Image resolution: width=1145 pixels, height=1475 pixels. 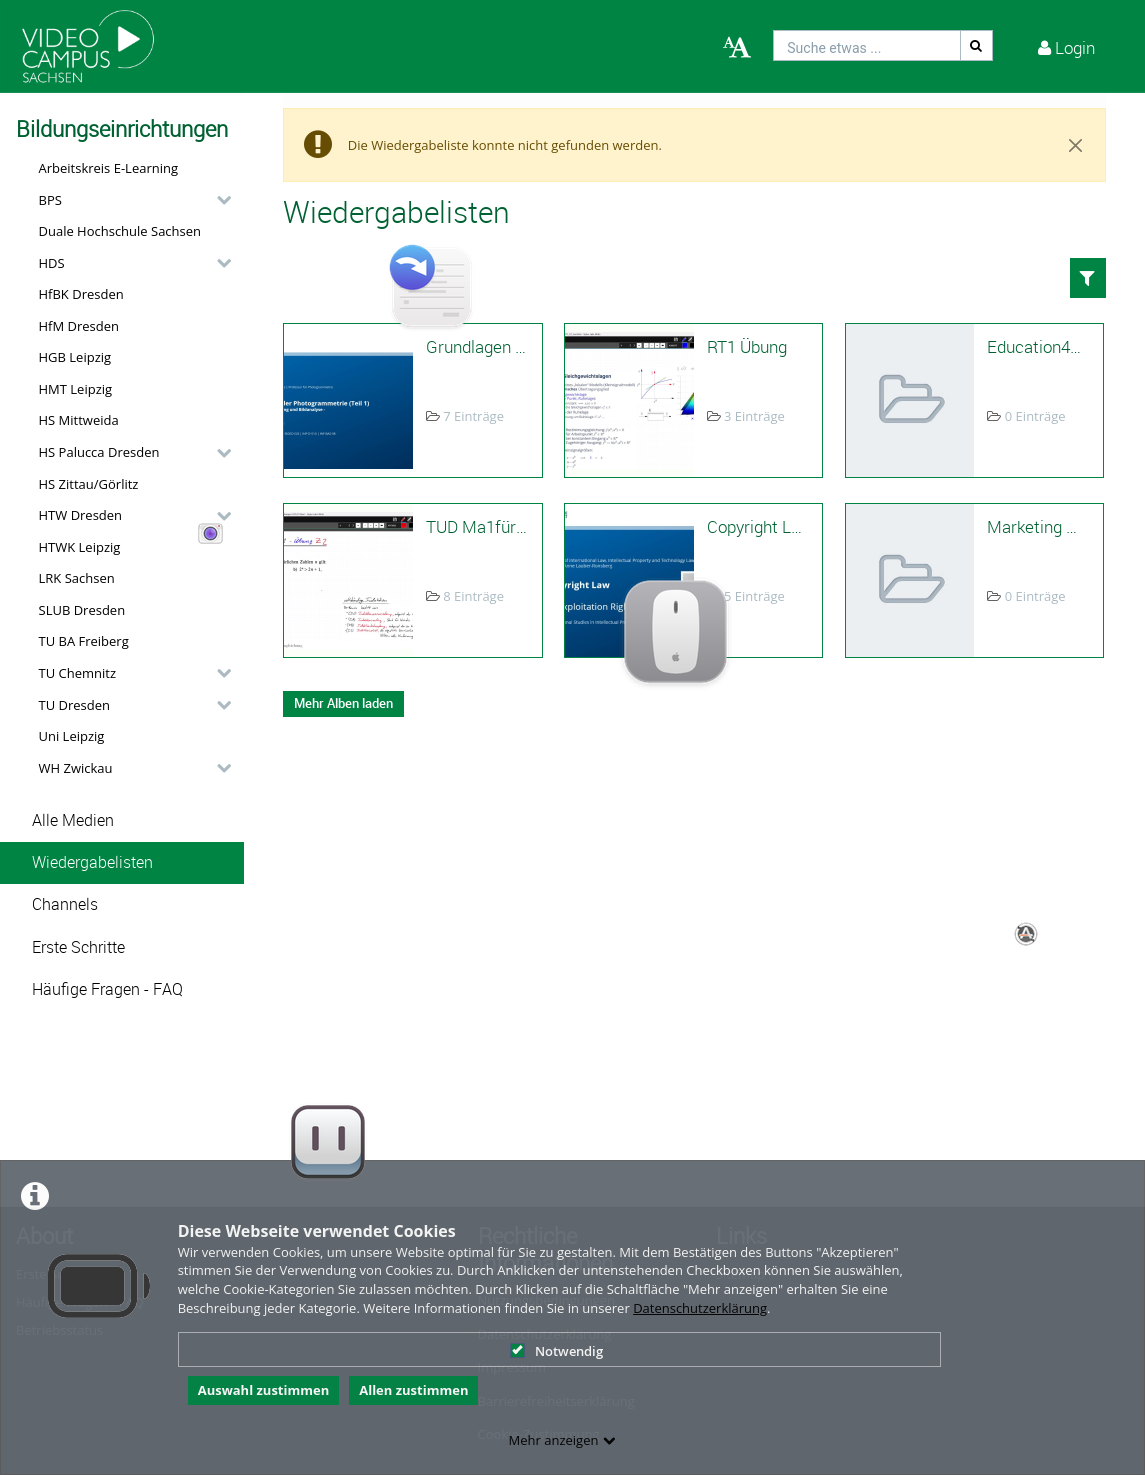 What do you see at coordinates (328, 1142) in the screenshot?
I see `open aseprite pixel art editor` at bounding box center [328, 1142].